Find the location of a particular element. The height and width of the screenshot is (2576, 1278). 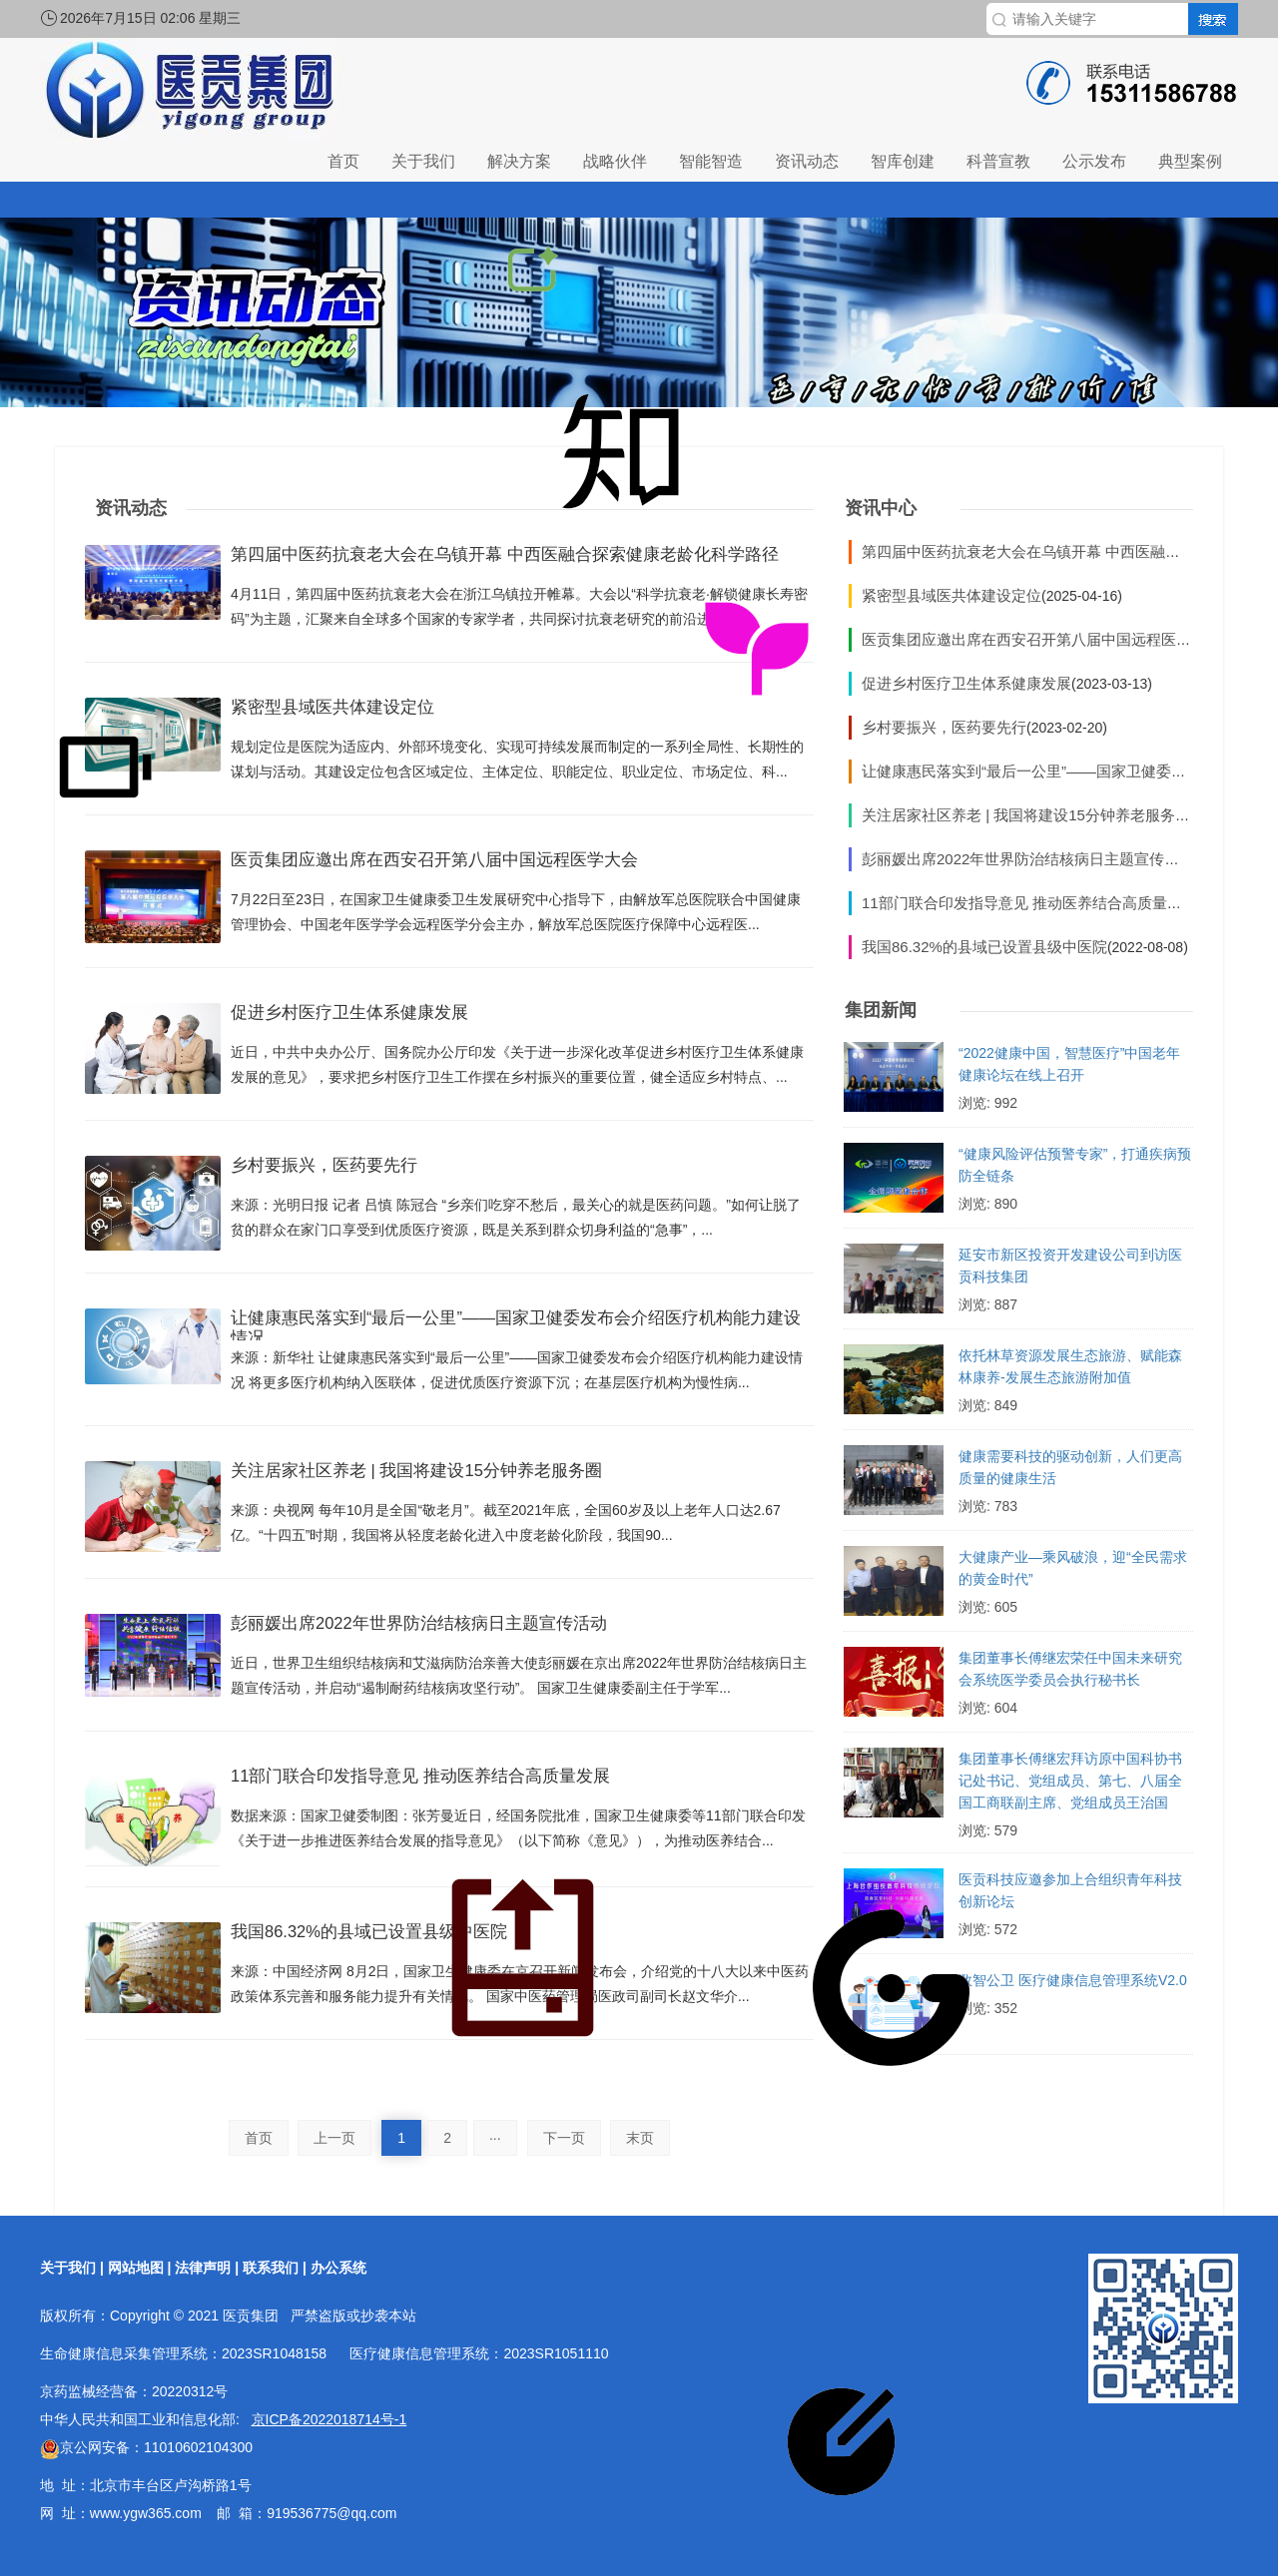

uninstall an application is located at coordinates (522, 1957).